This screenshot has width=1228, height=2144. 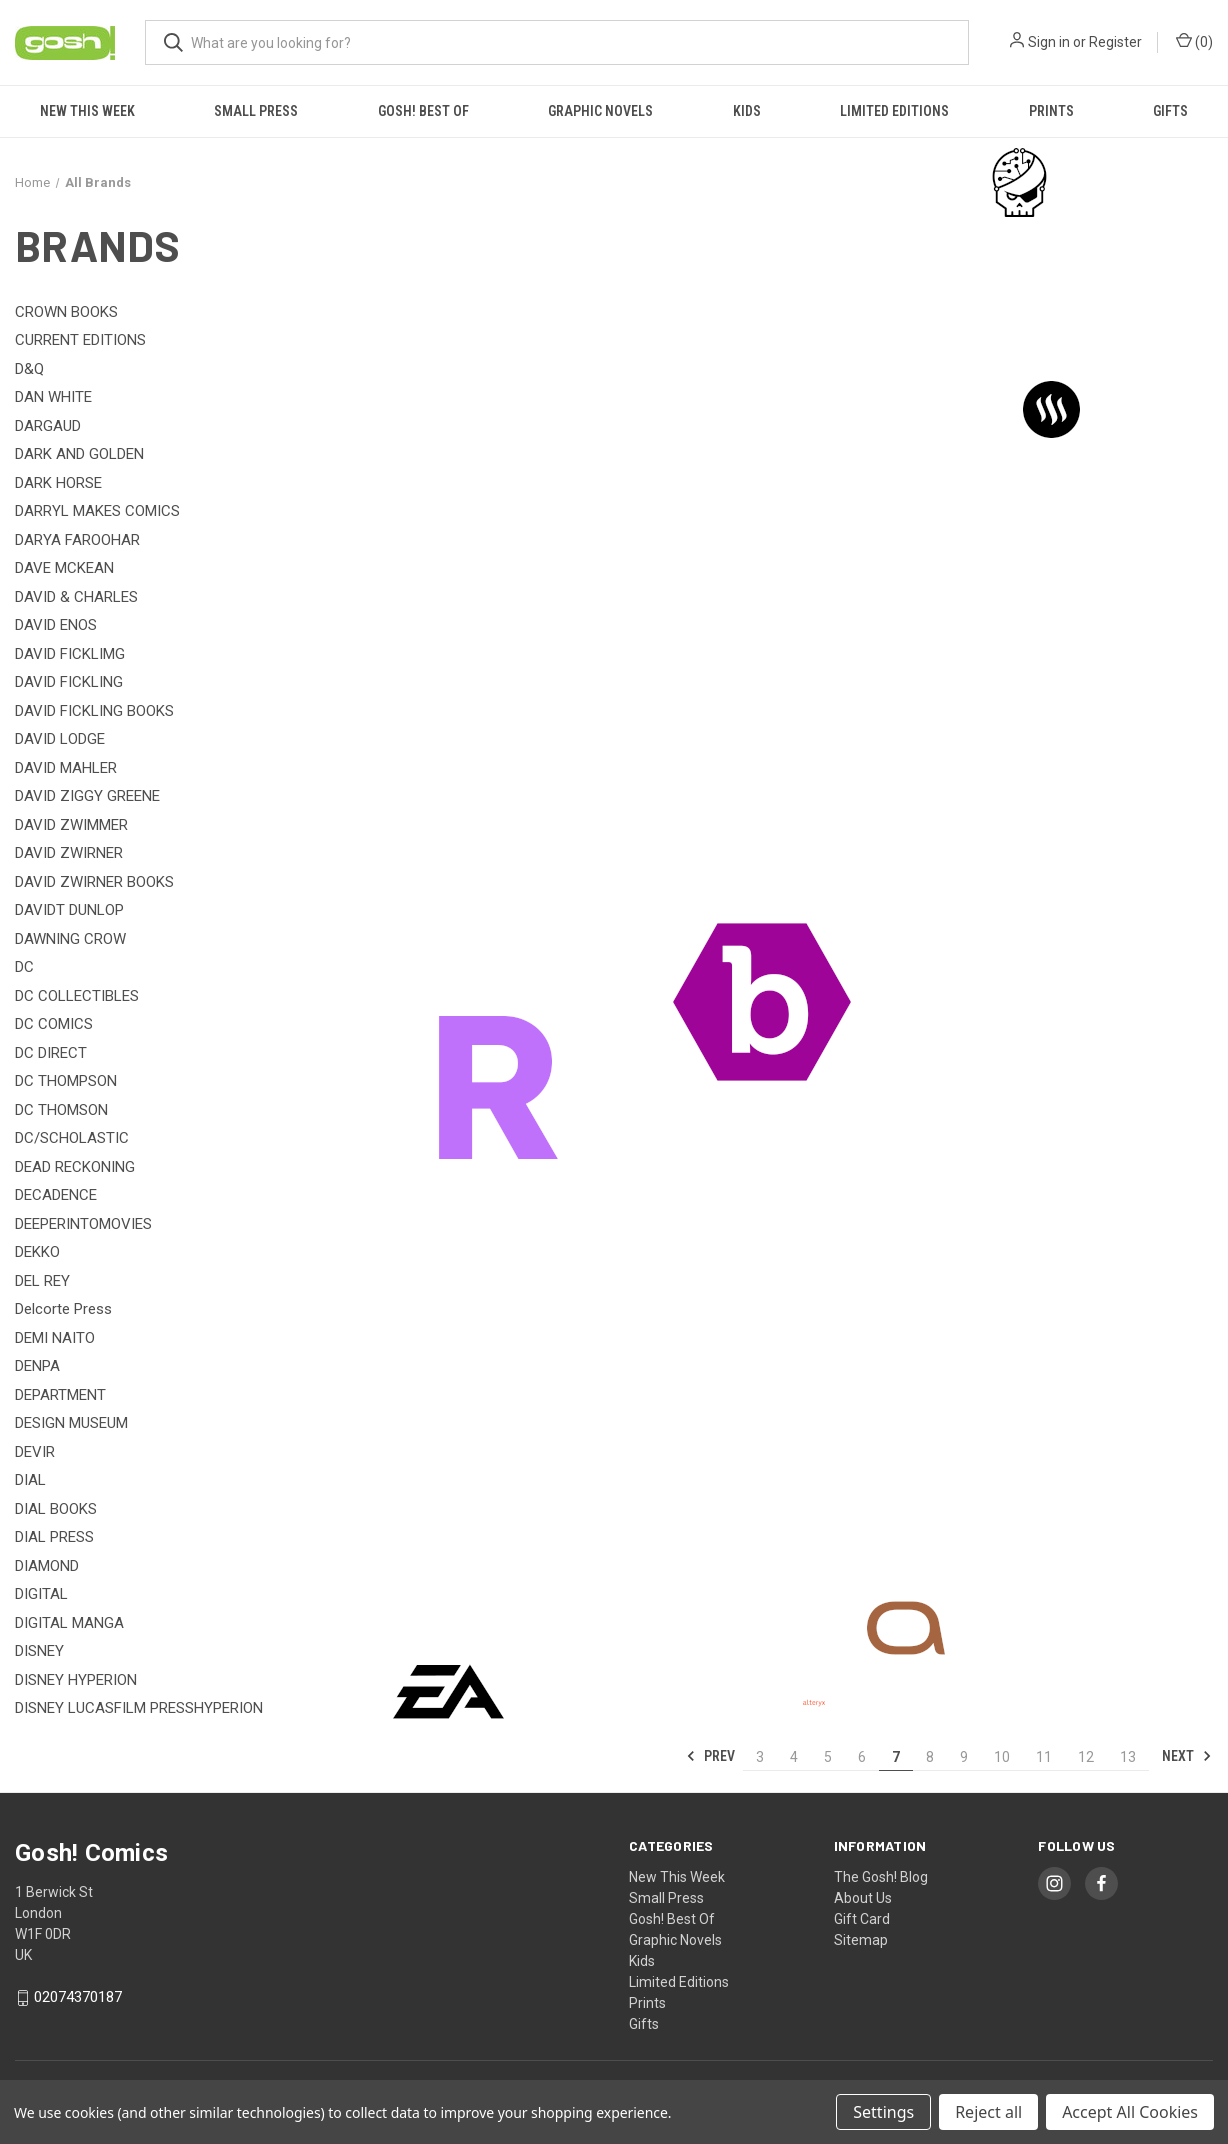 I want to click on alteryx logo - link to alteryx data analytics platform, so click(x=814, y=1703).